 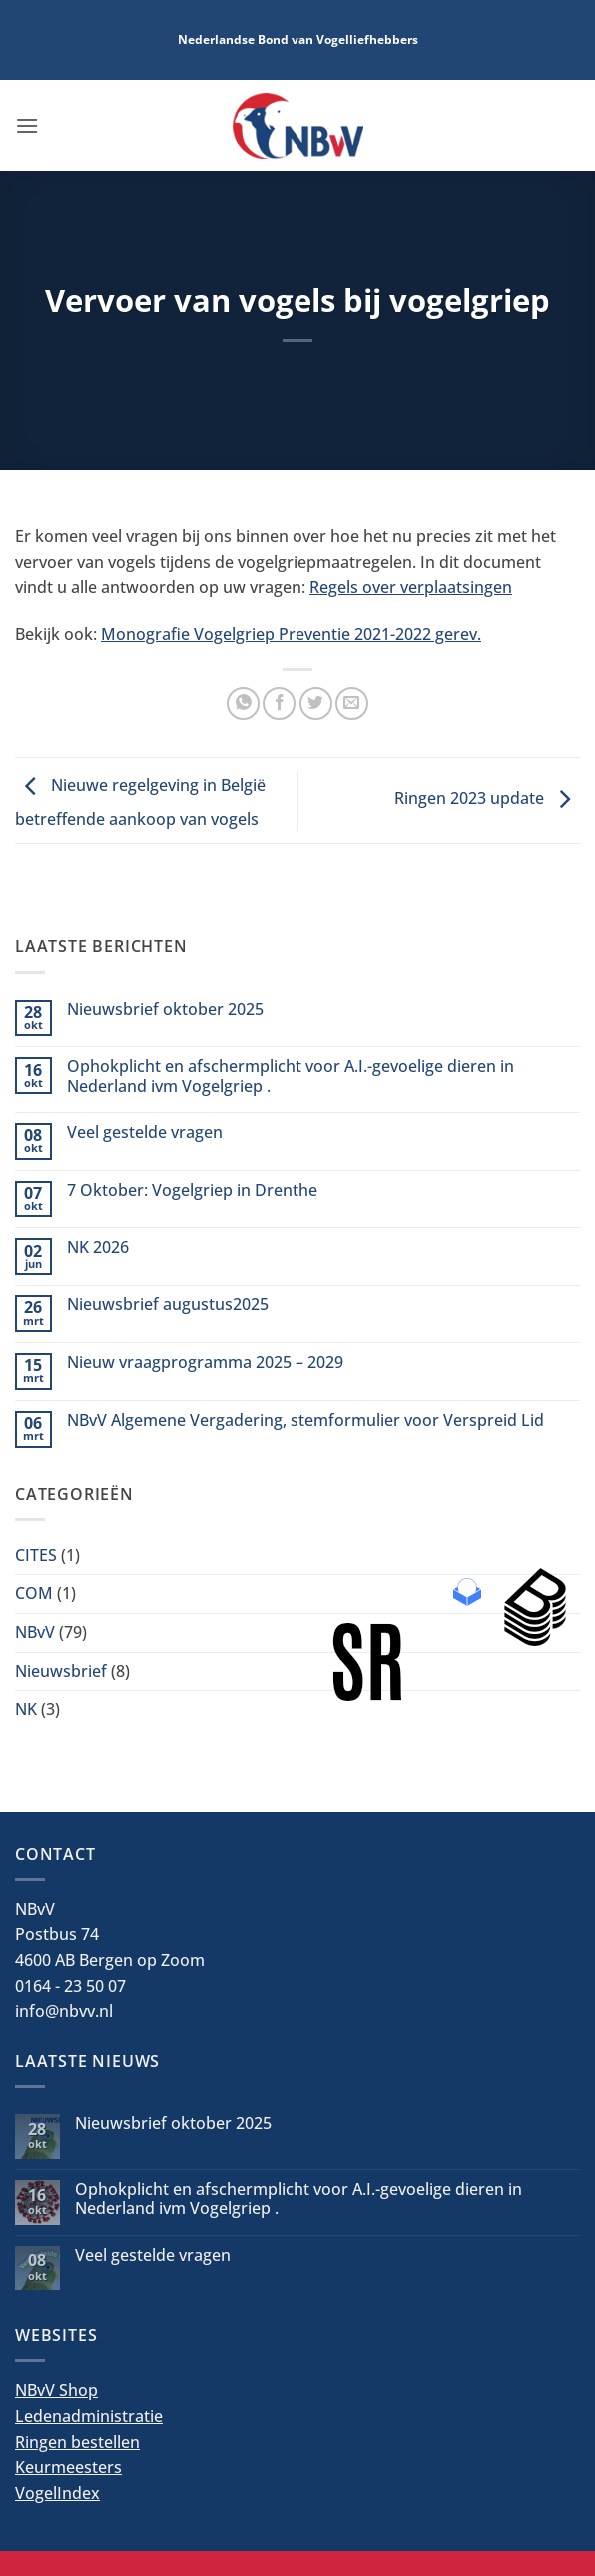 What do you see at coordinates (367, 1662) in the screenshot?
I see `visit the Standard Resume website` at bounding box center [367, 1662].